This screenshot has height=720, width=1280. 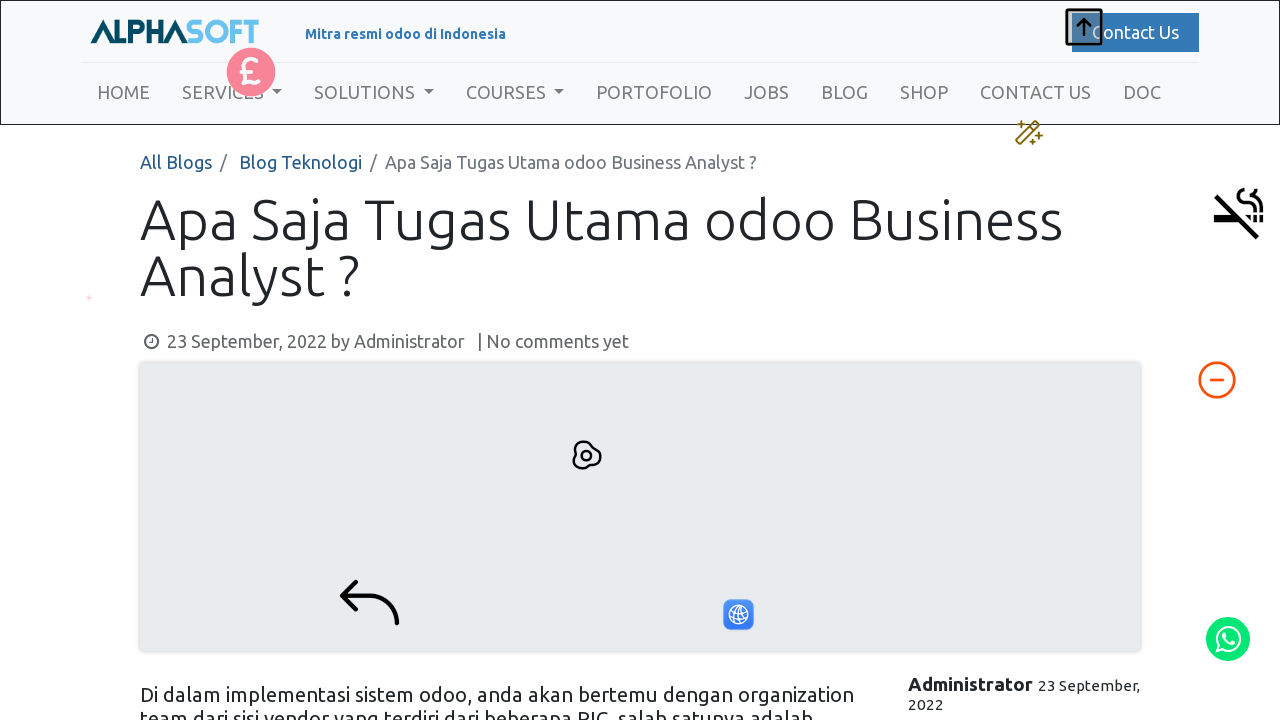 I want to click on apply auto-enhance or smart adjustments, so click(x=1027, y=132).